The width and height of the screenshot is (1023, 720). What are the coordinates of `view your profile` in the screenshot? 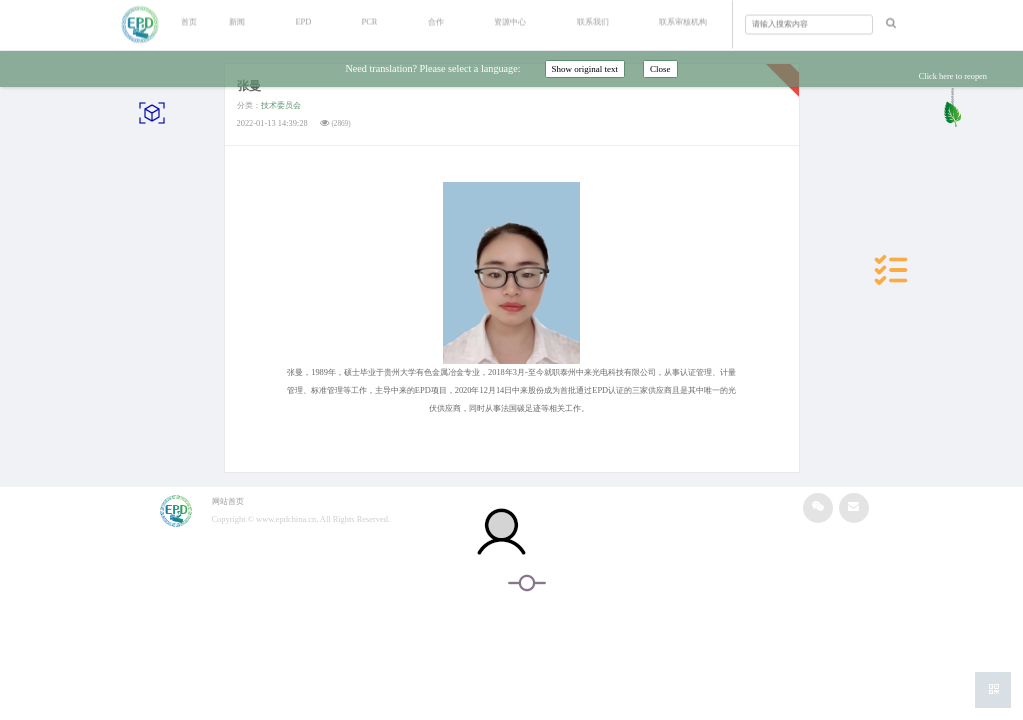 It's located at (501, 532).